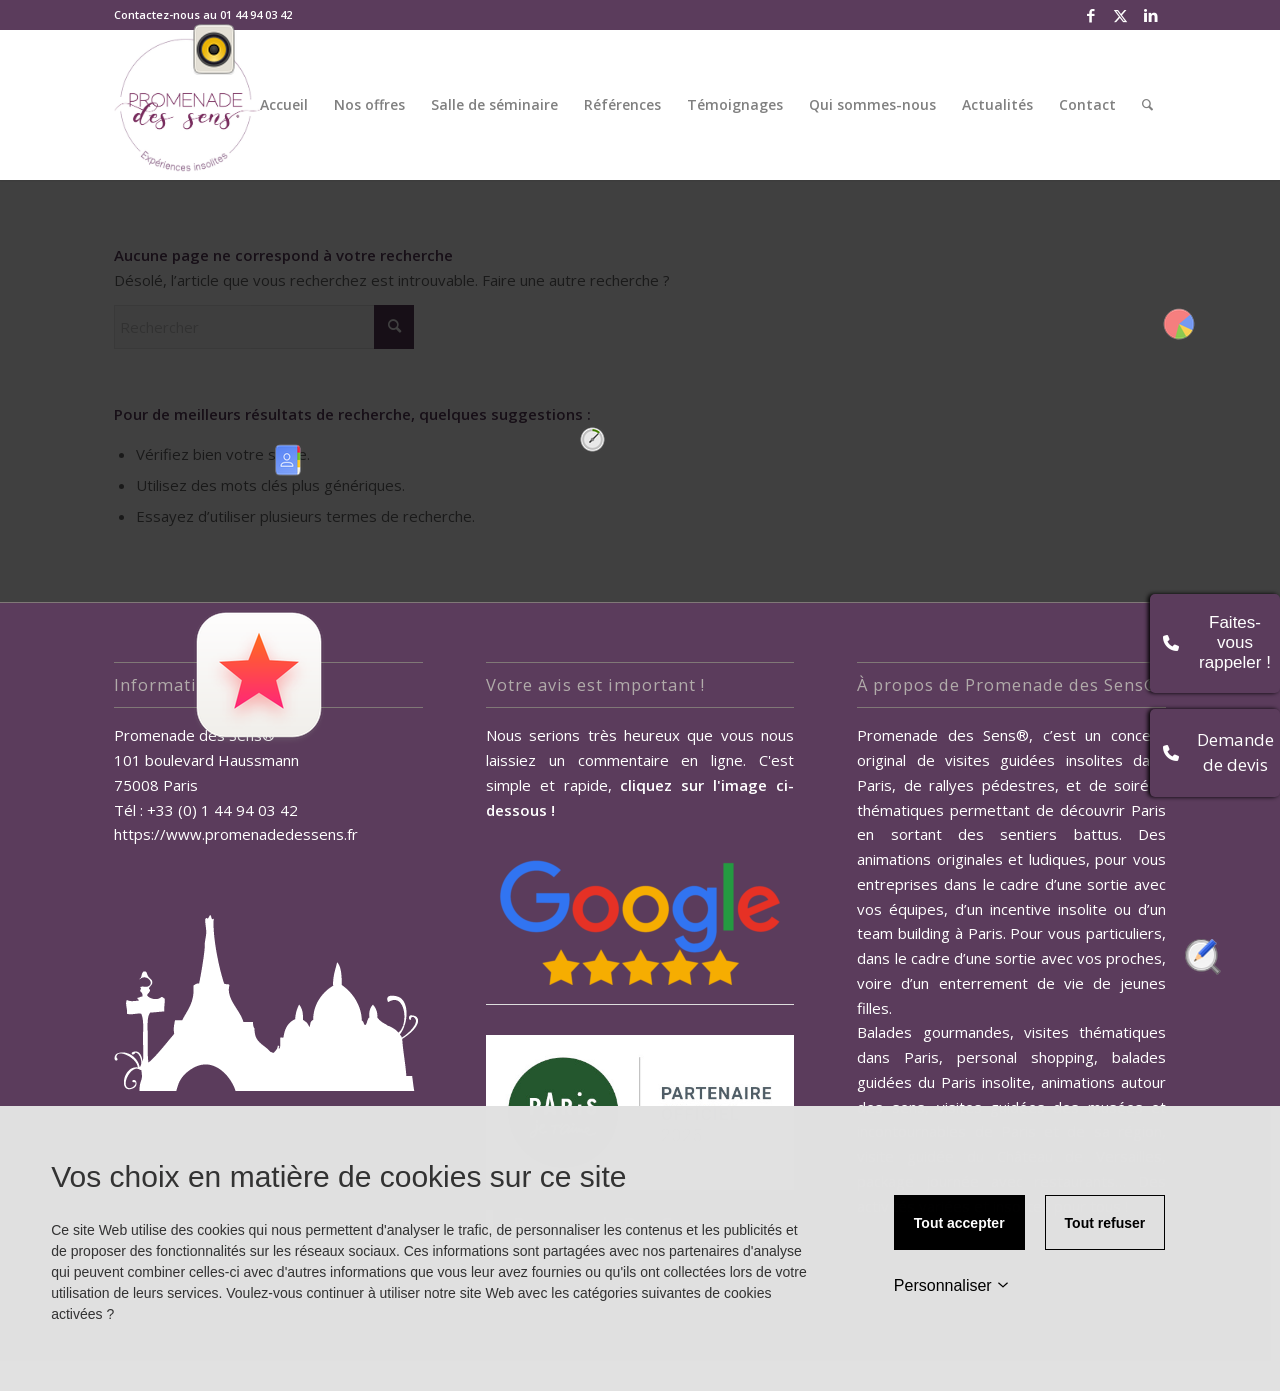 This screenshot has width=1280, height=1391. I want to click on open disk usage analyzer, so click(1179, 324).